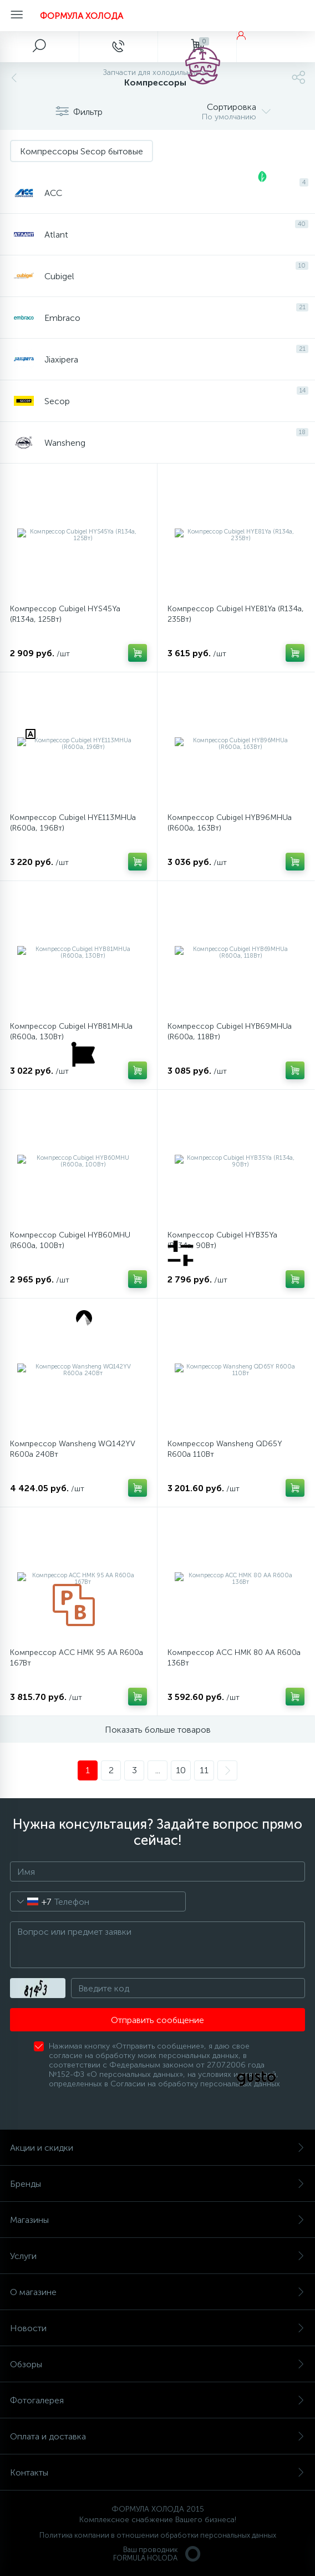  Describe the element at coordinates (84, 1317) in the screenshot. I see `link to Codeberg repository` at that location.